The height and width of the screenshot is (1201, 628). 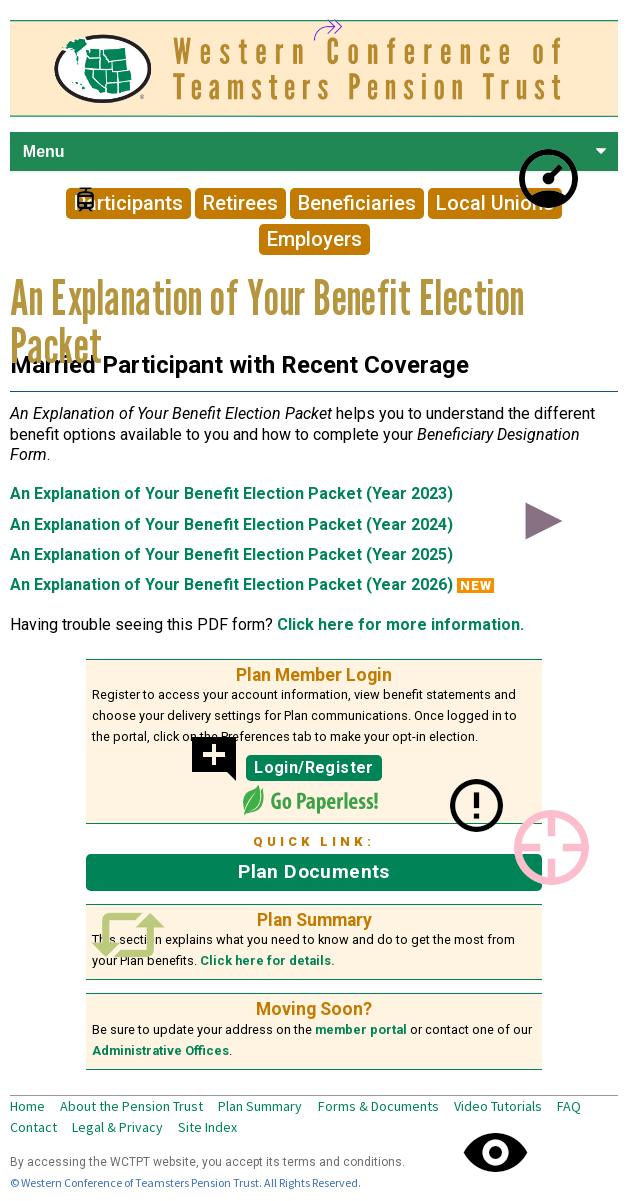 I want to click on play media or video content, so click(x=544, y=521).